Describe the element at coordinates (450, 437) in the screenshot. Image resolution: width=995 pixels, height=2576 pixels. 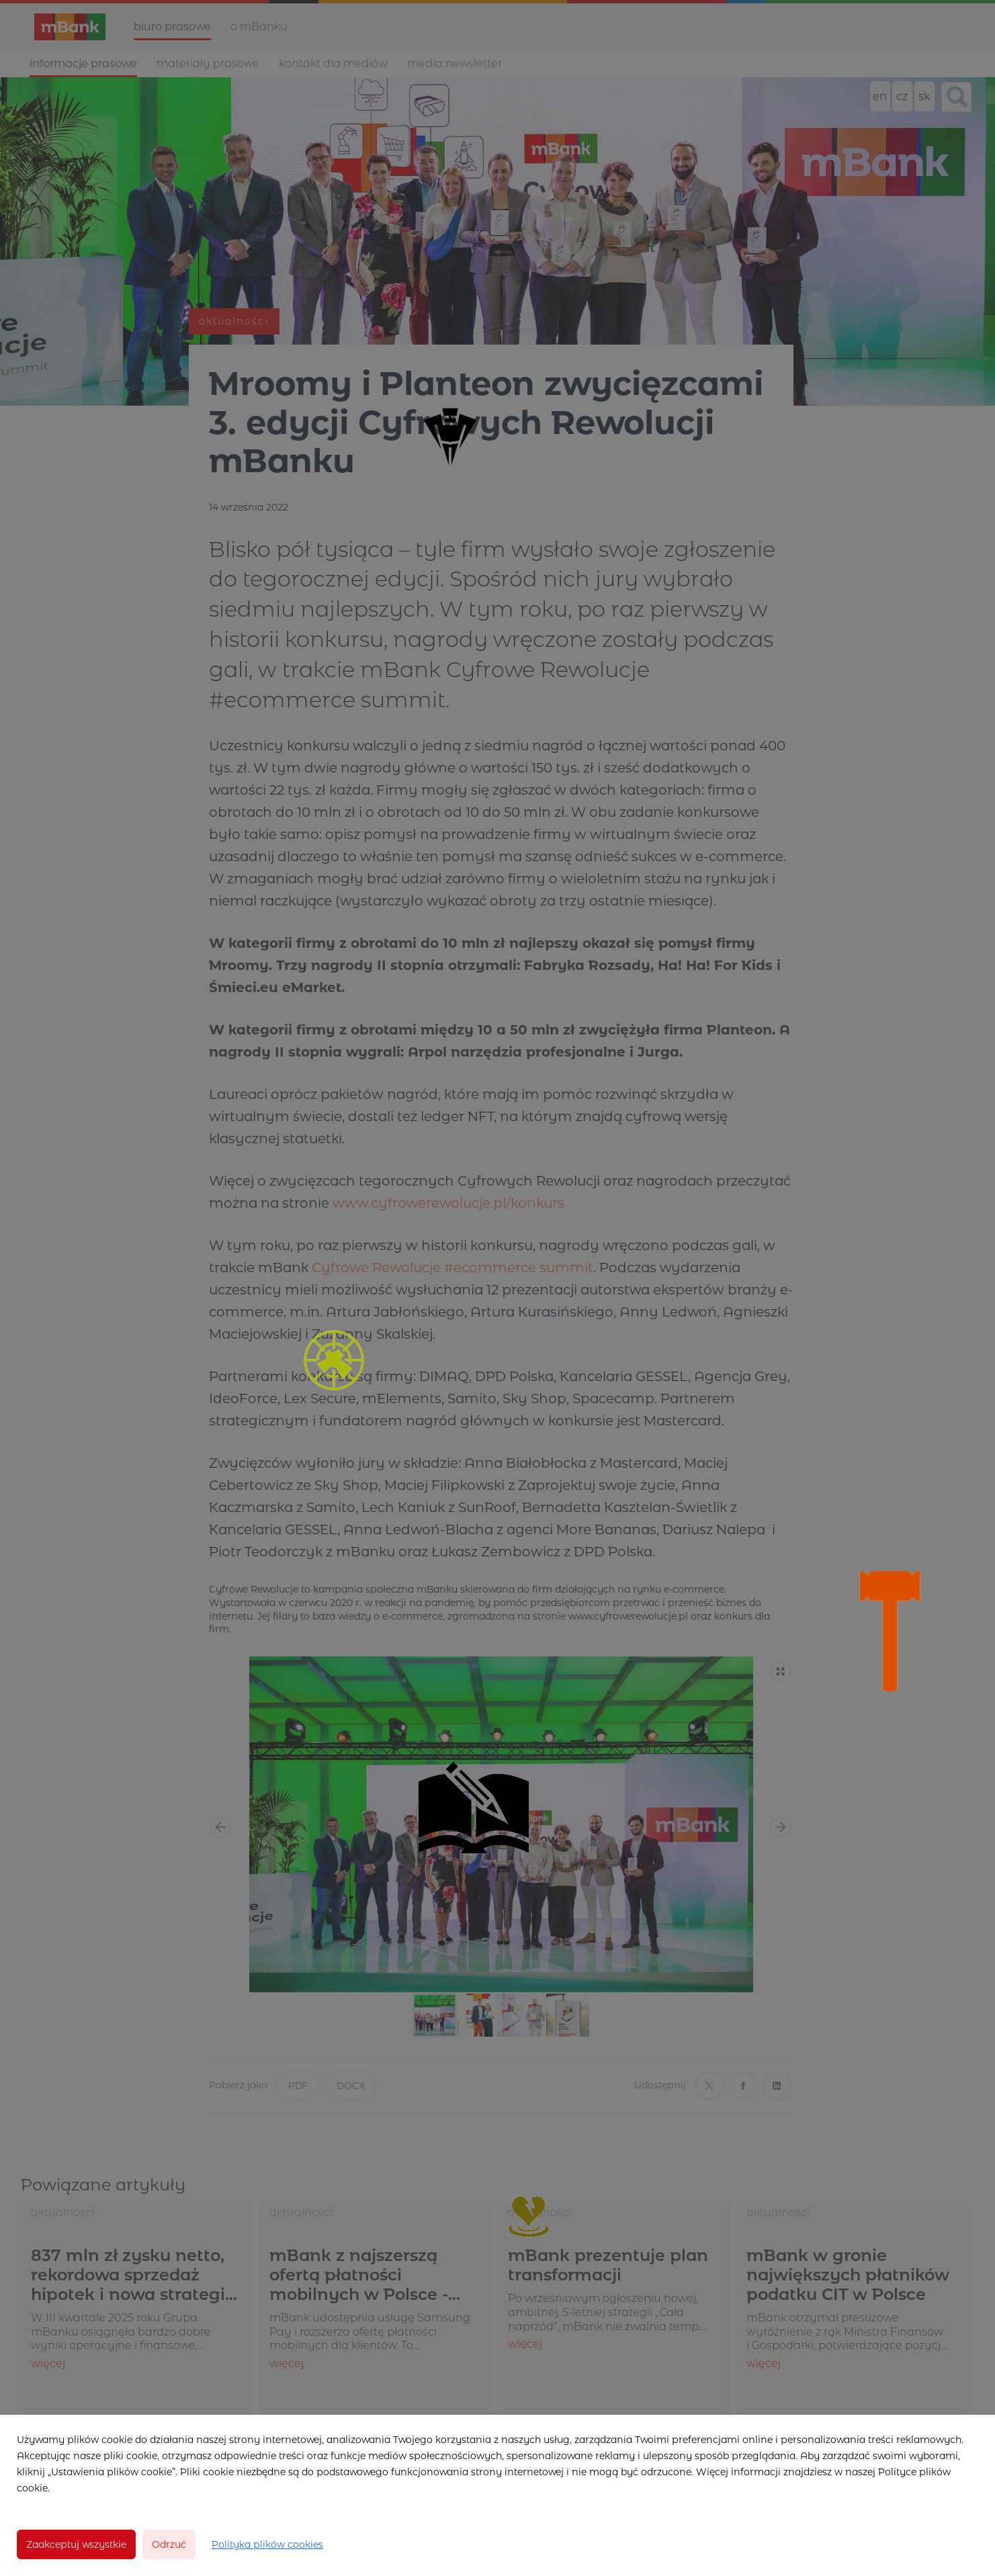
I see `activate defensive shield or guard ability` at that location.